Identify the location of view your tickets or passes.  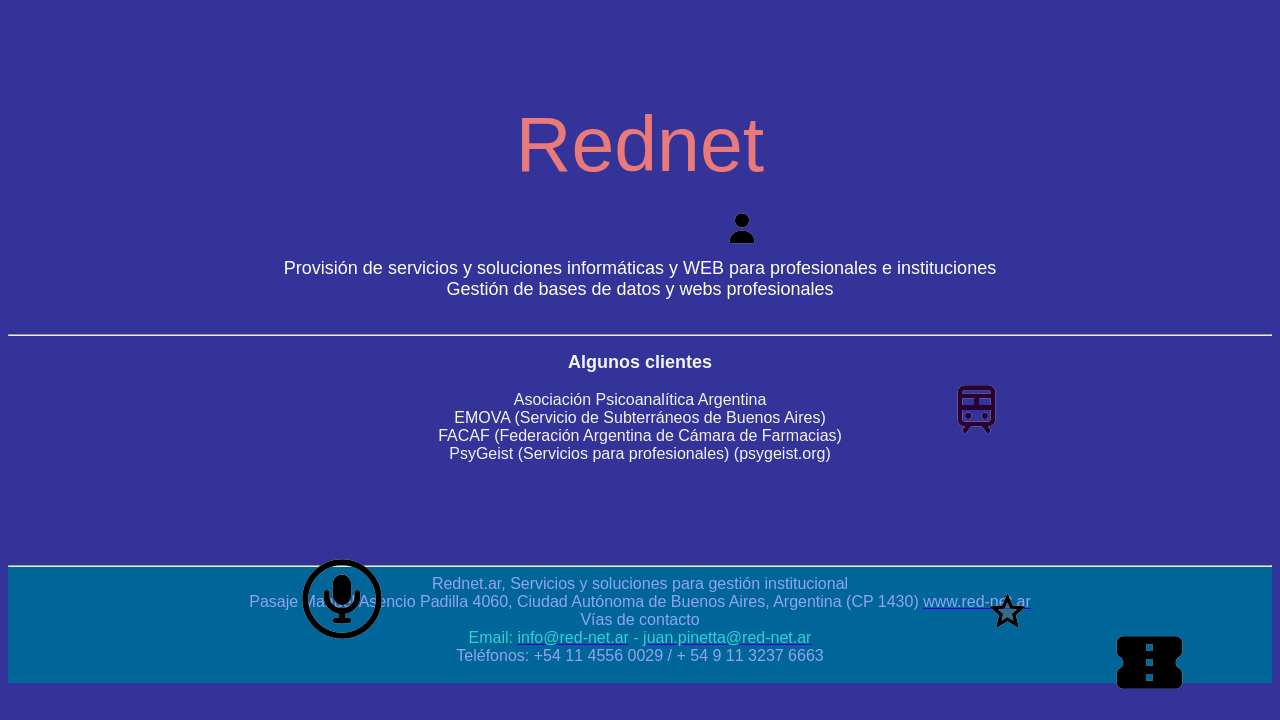
(1149, 662).